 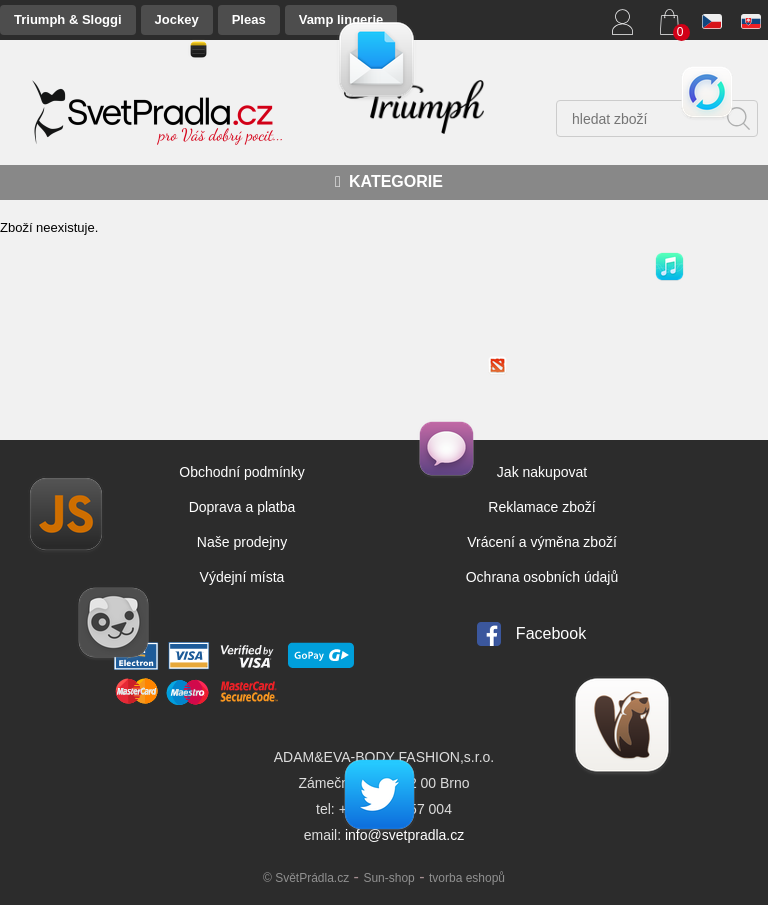 I want to click on open mailspring email client, so click(x=376, y=59).